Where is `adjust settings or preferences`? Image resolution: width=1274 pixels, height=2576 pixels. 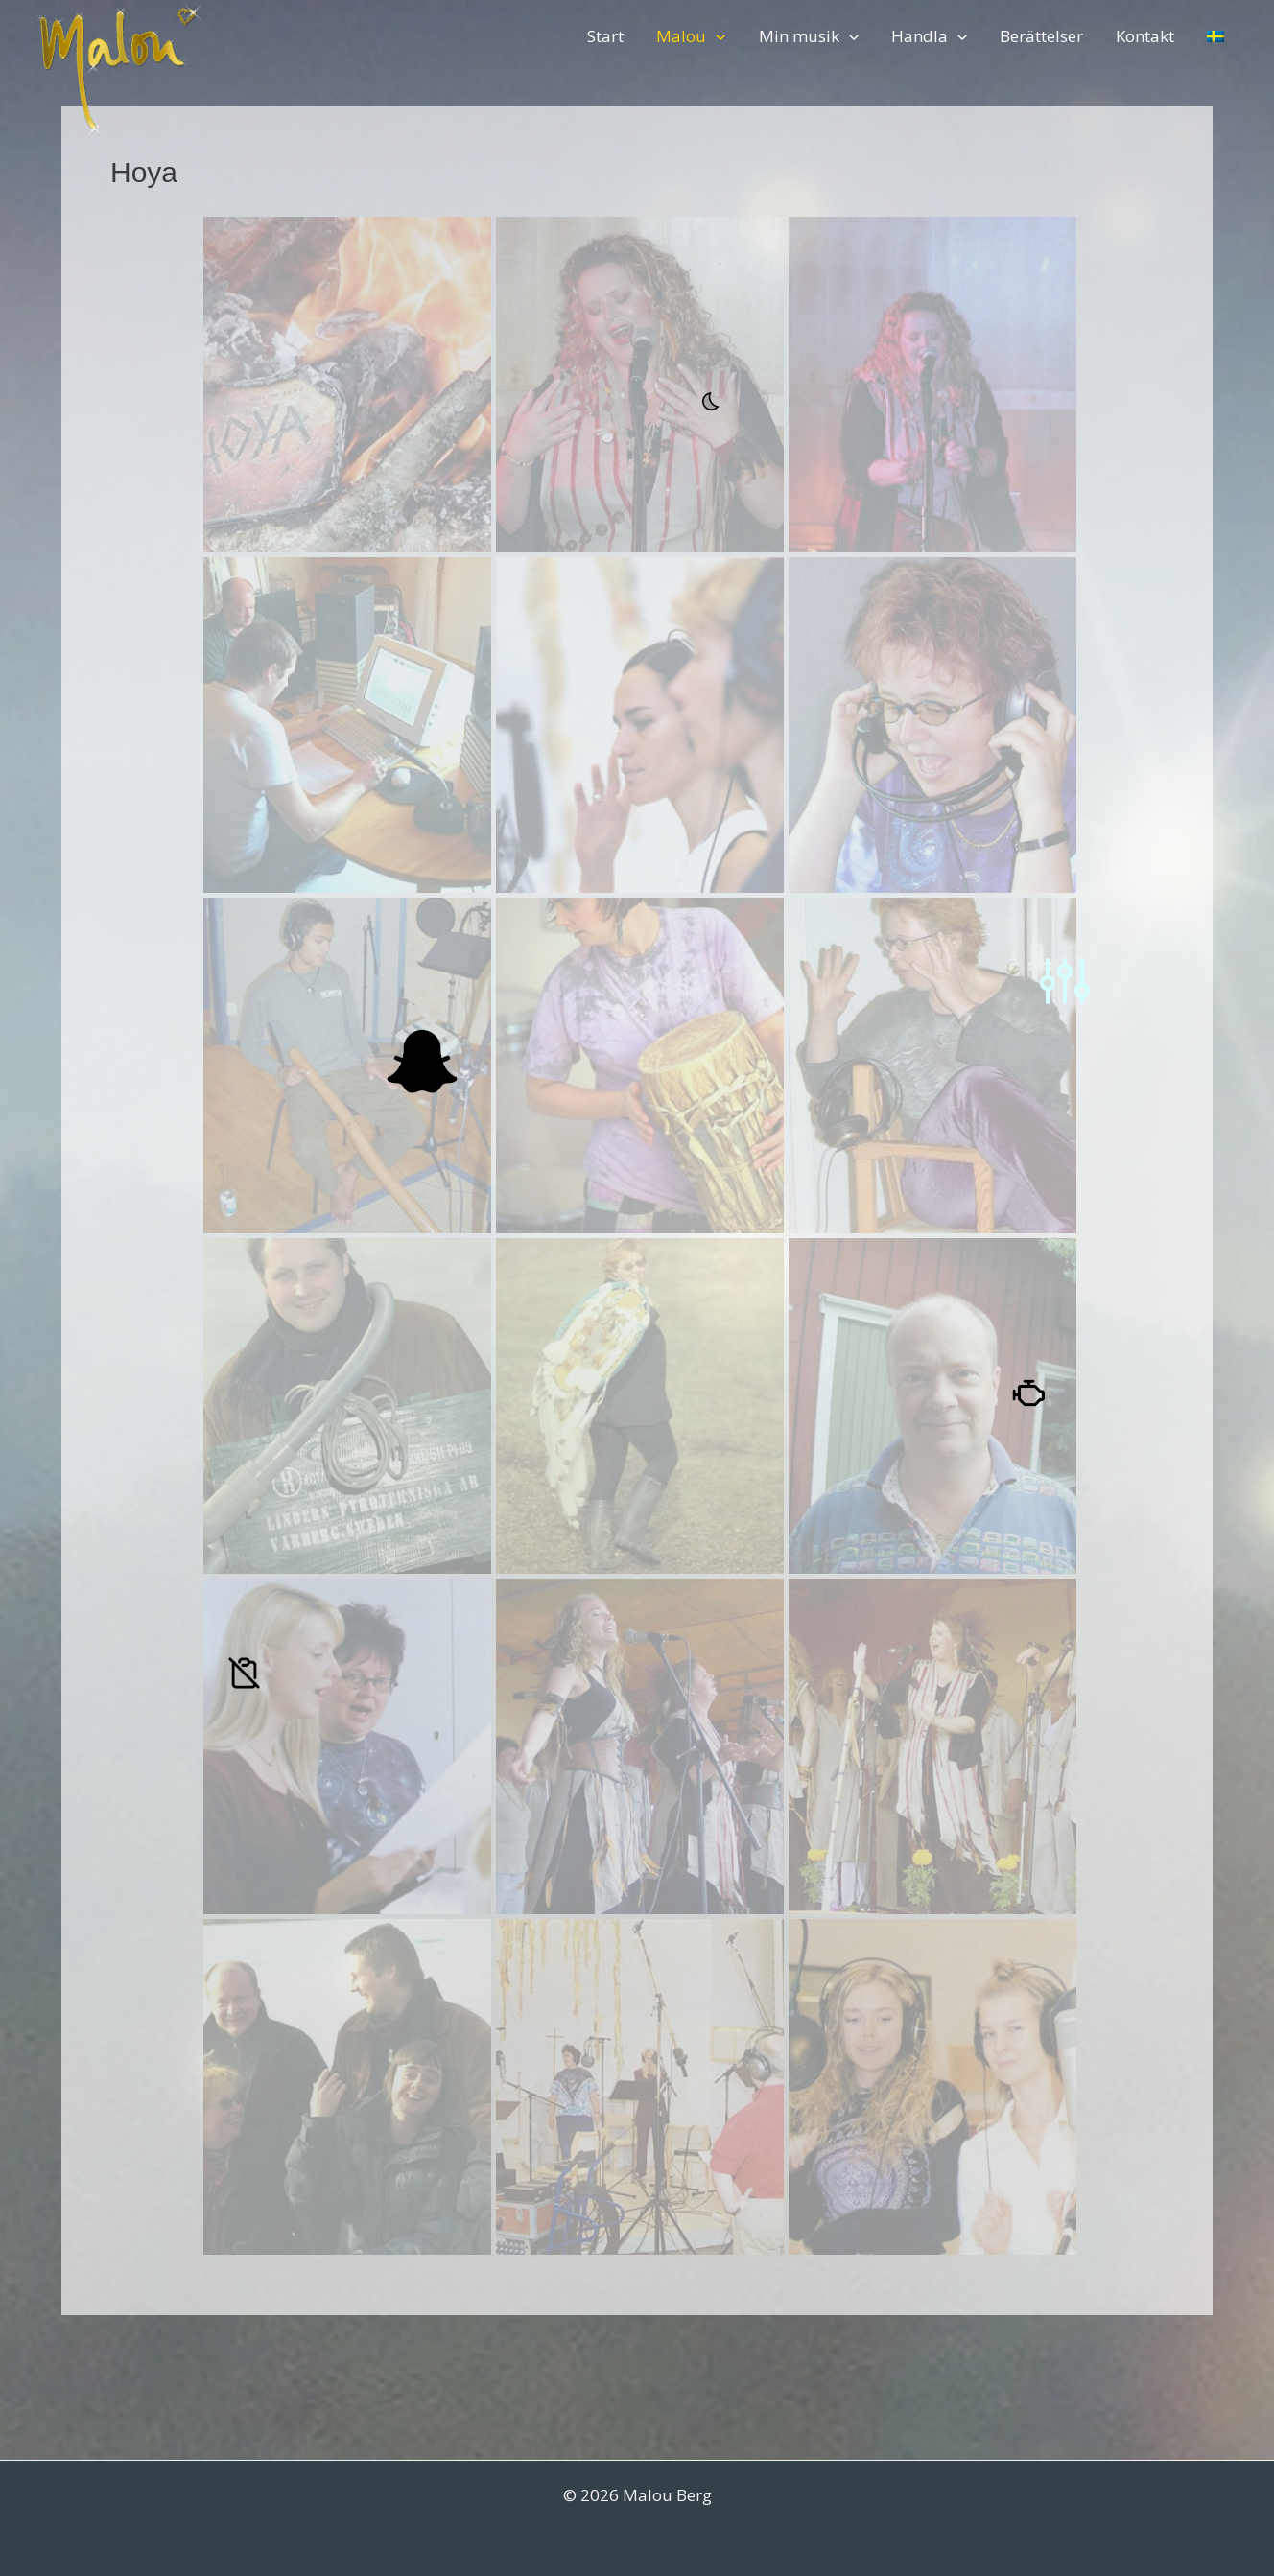
adjust settings or preferences is located at coordinates (1065, 981).